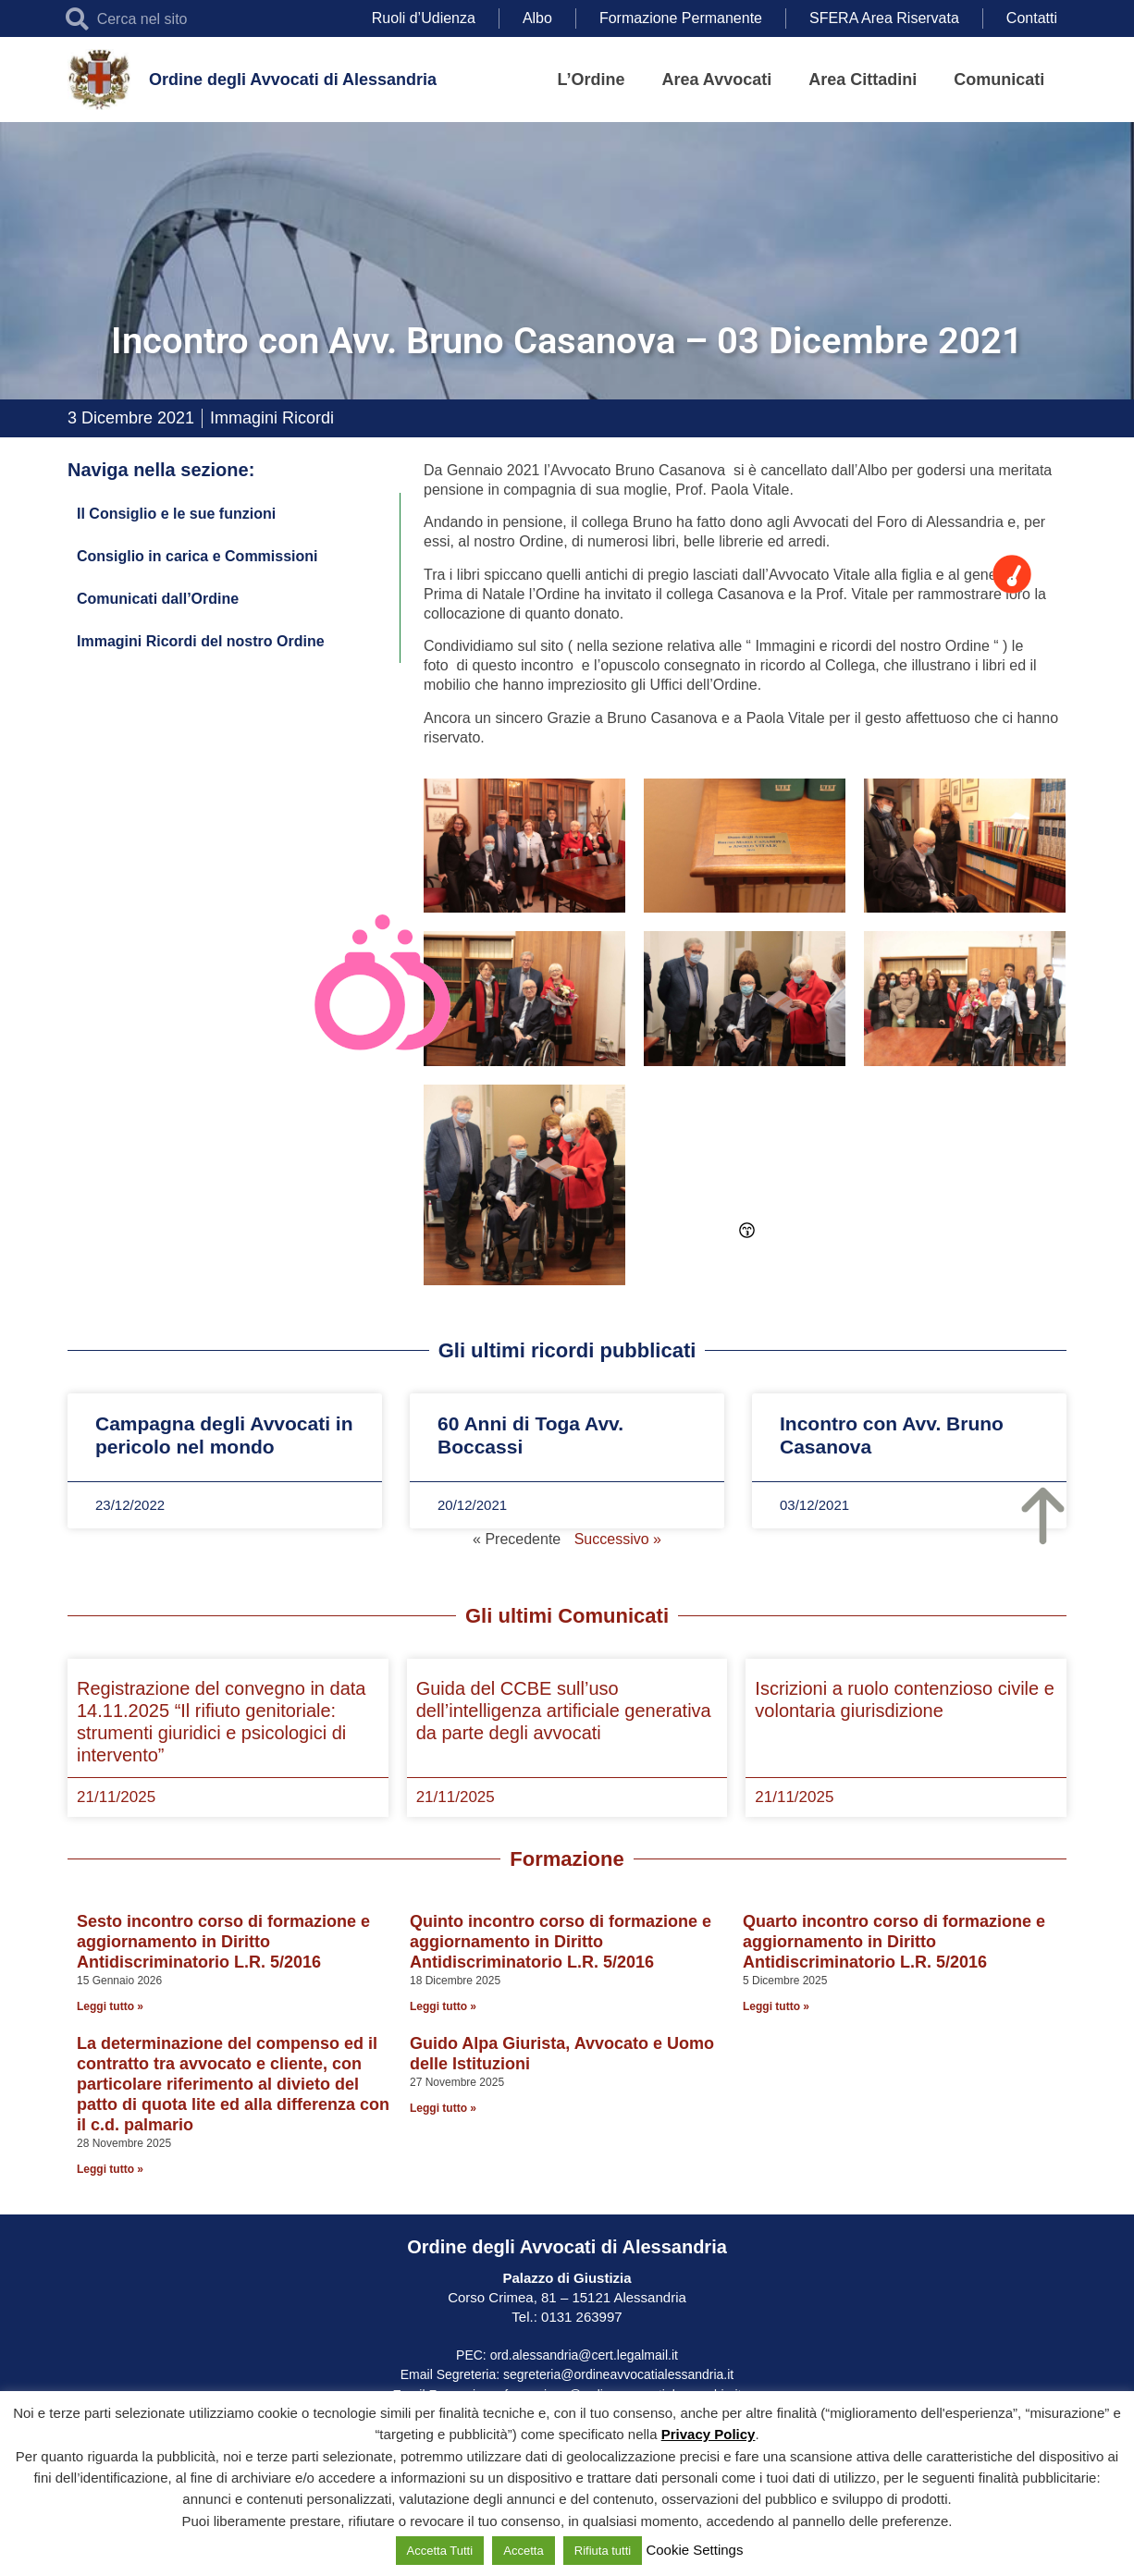  Describe the element at coordinates (1042, 1515) in the screenshot. I see `scroll to top of page` at that location.